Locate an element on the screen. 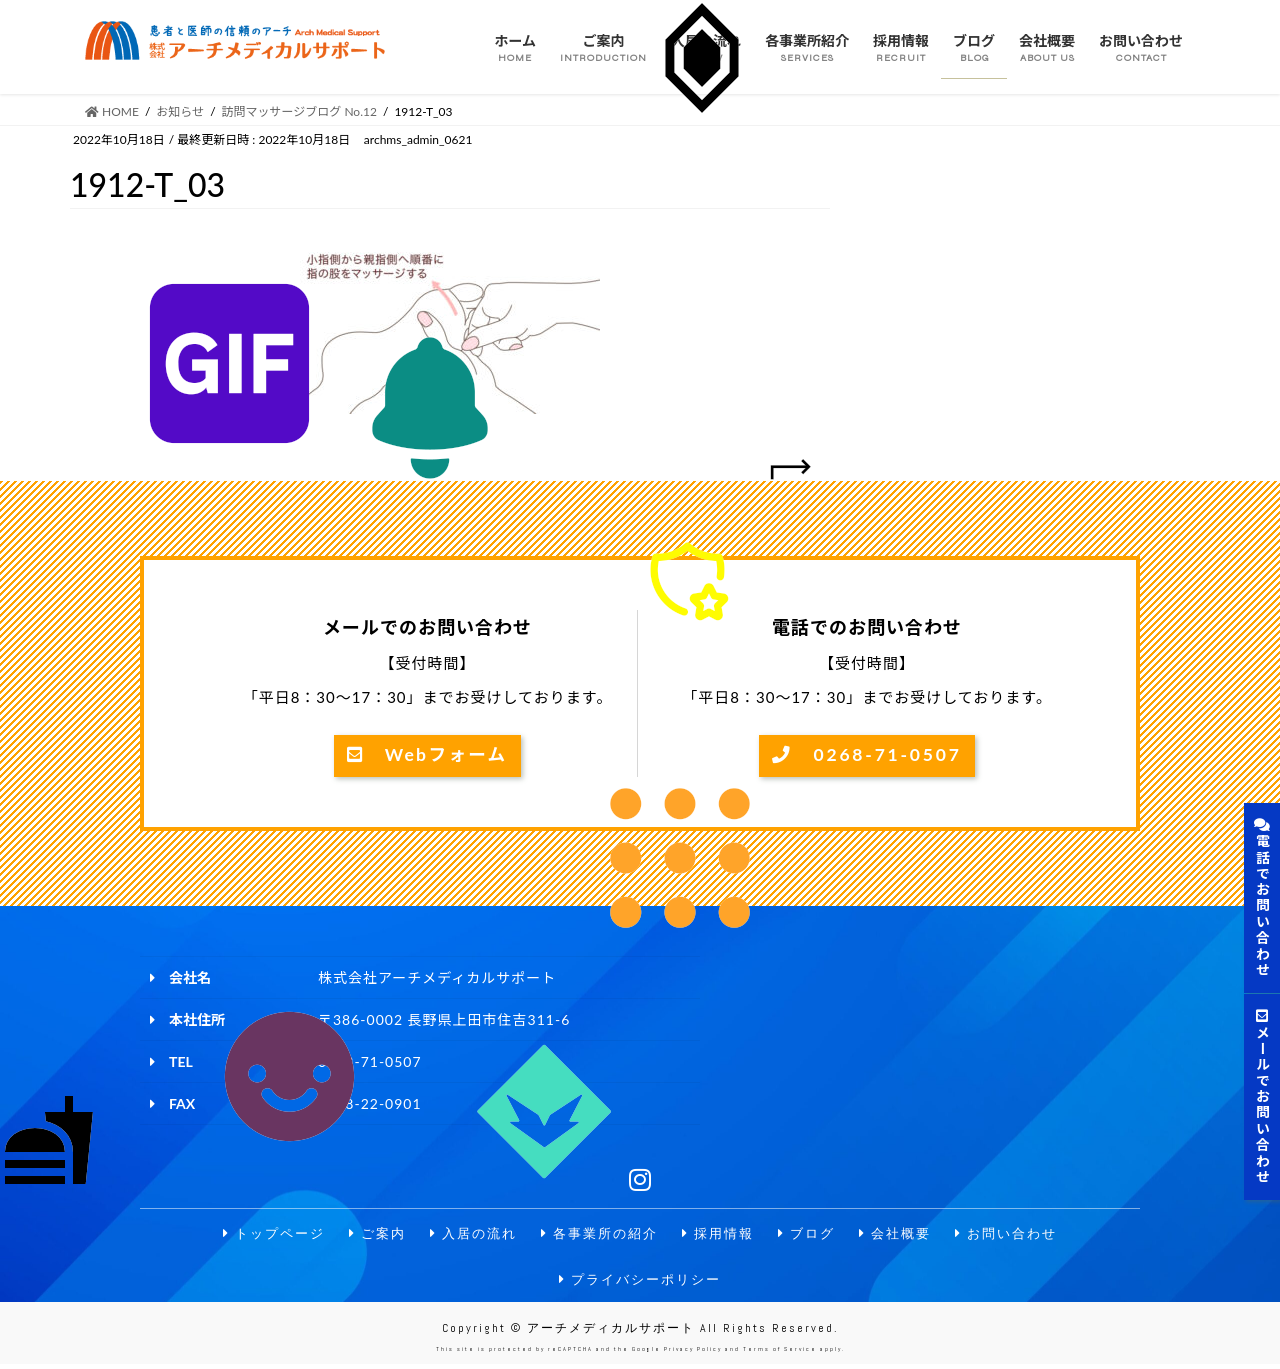 The image size is (1280, 1369). open app drawer or launcher is located at coordinates (680, 858).